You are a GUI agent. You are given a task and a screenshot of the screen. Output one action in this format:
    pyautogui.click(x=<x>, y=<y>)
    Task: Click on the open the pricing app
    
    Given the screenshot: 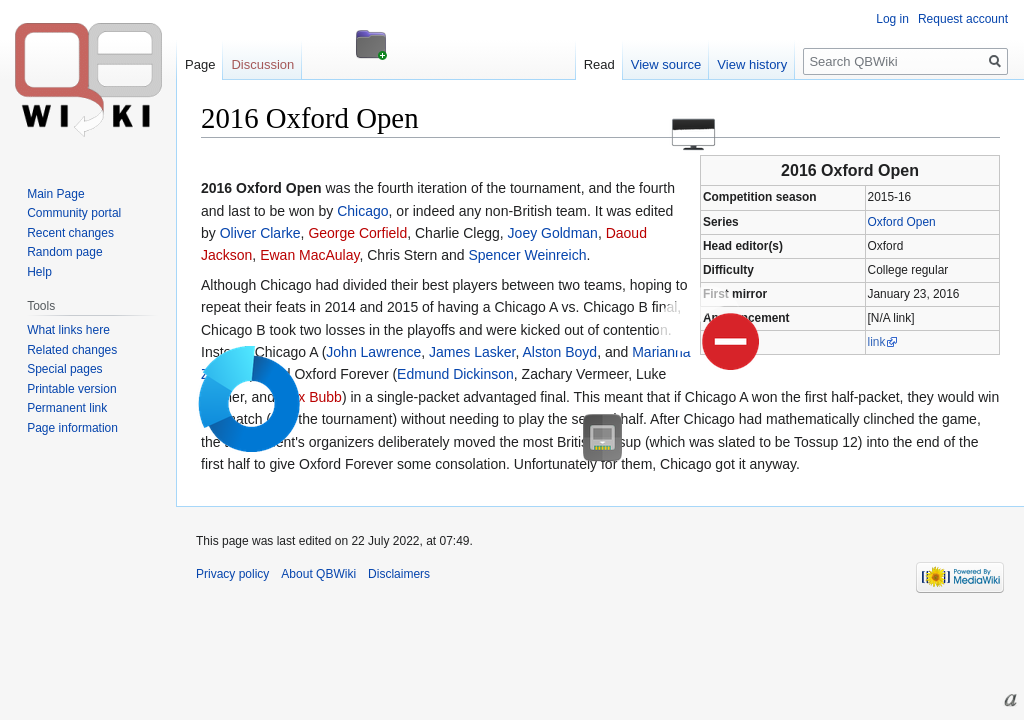 What is the action you would take?
    pyautogui.click(x=249, y=399)
    